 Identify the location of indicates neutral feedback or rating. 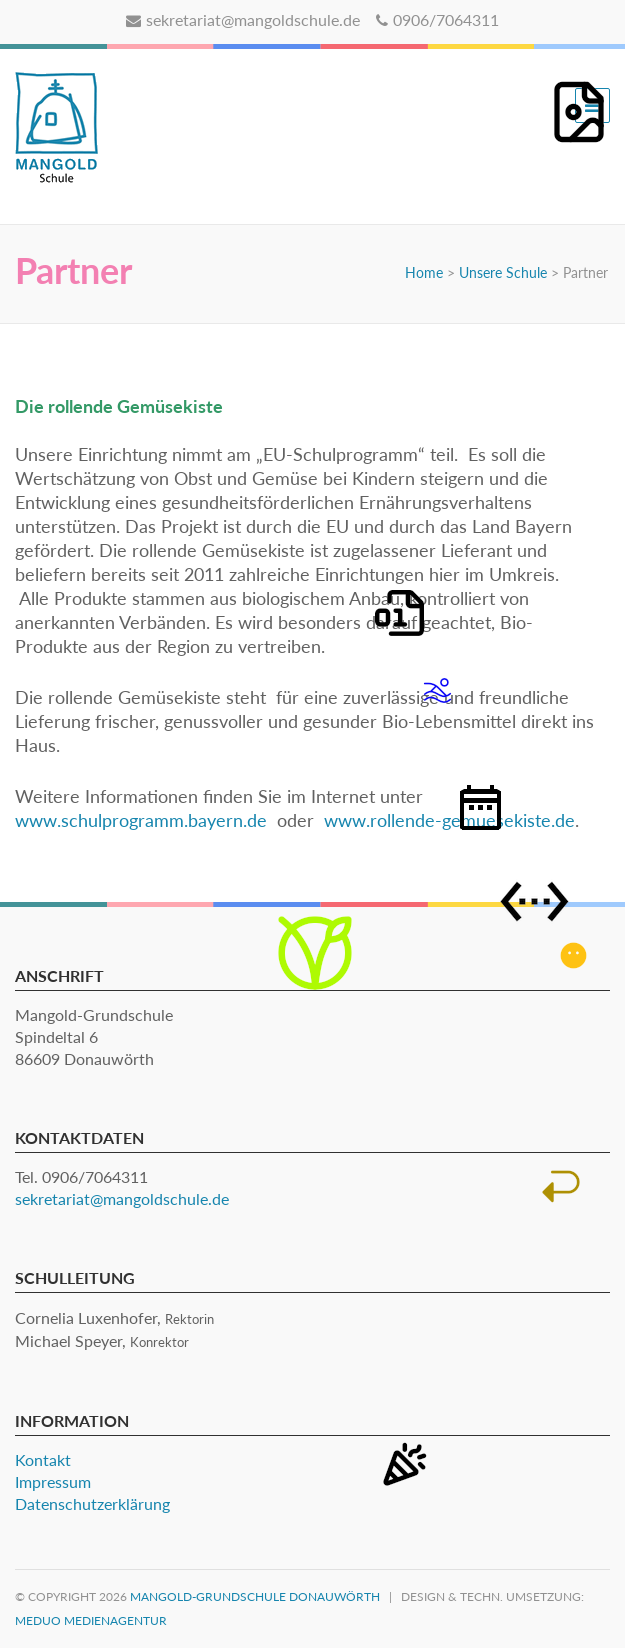
(573, 955).